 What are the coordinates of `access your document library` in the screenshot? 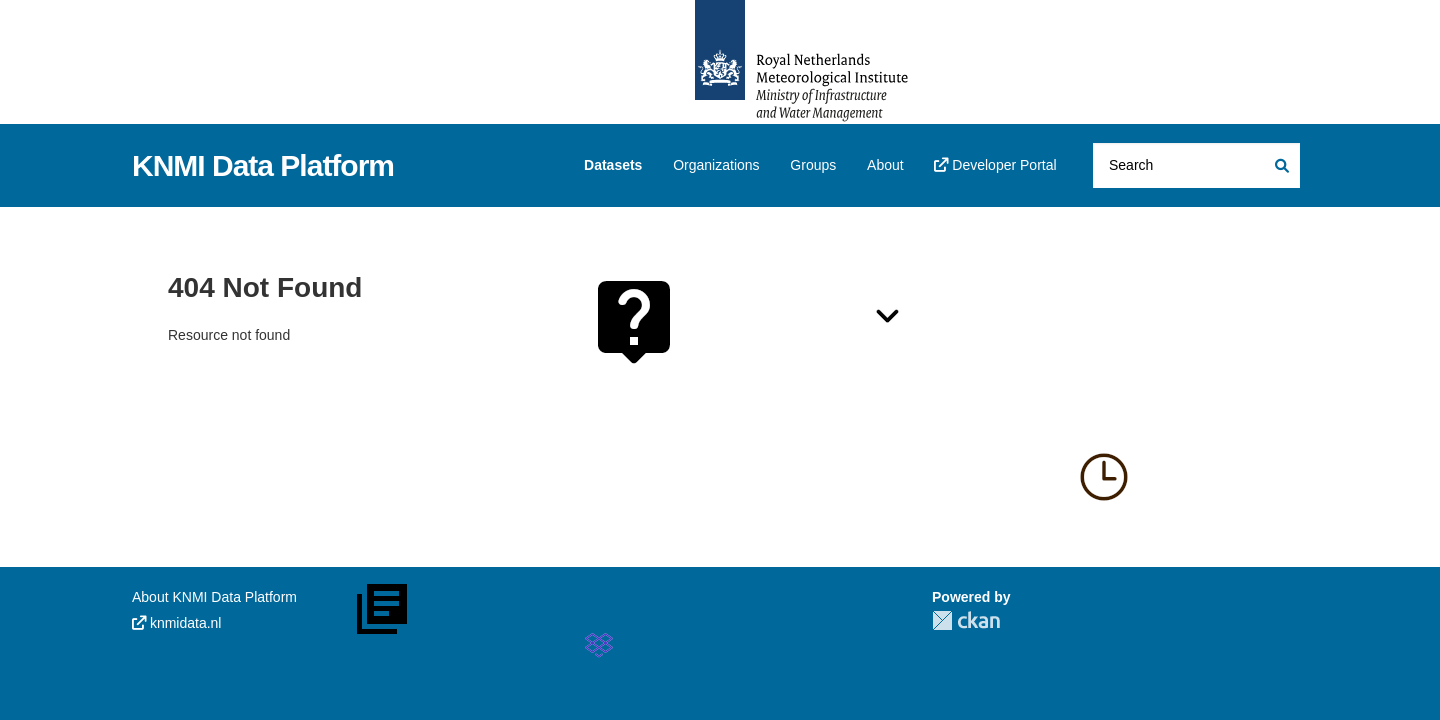 It's located at (382, 609).